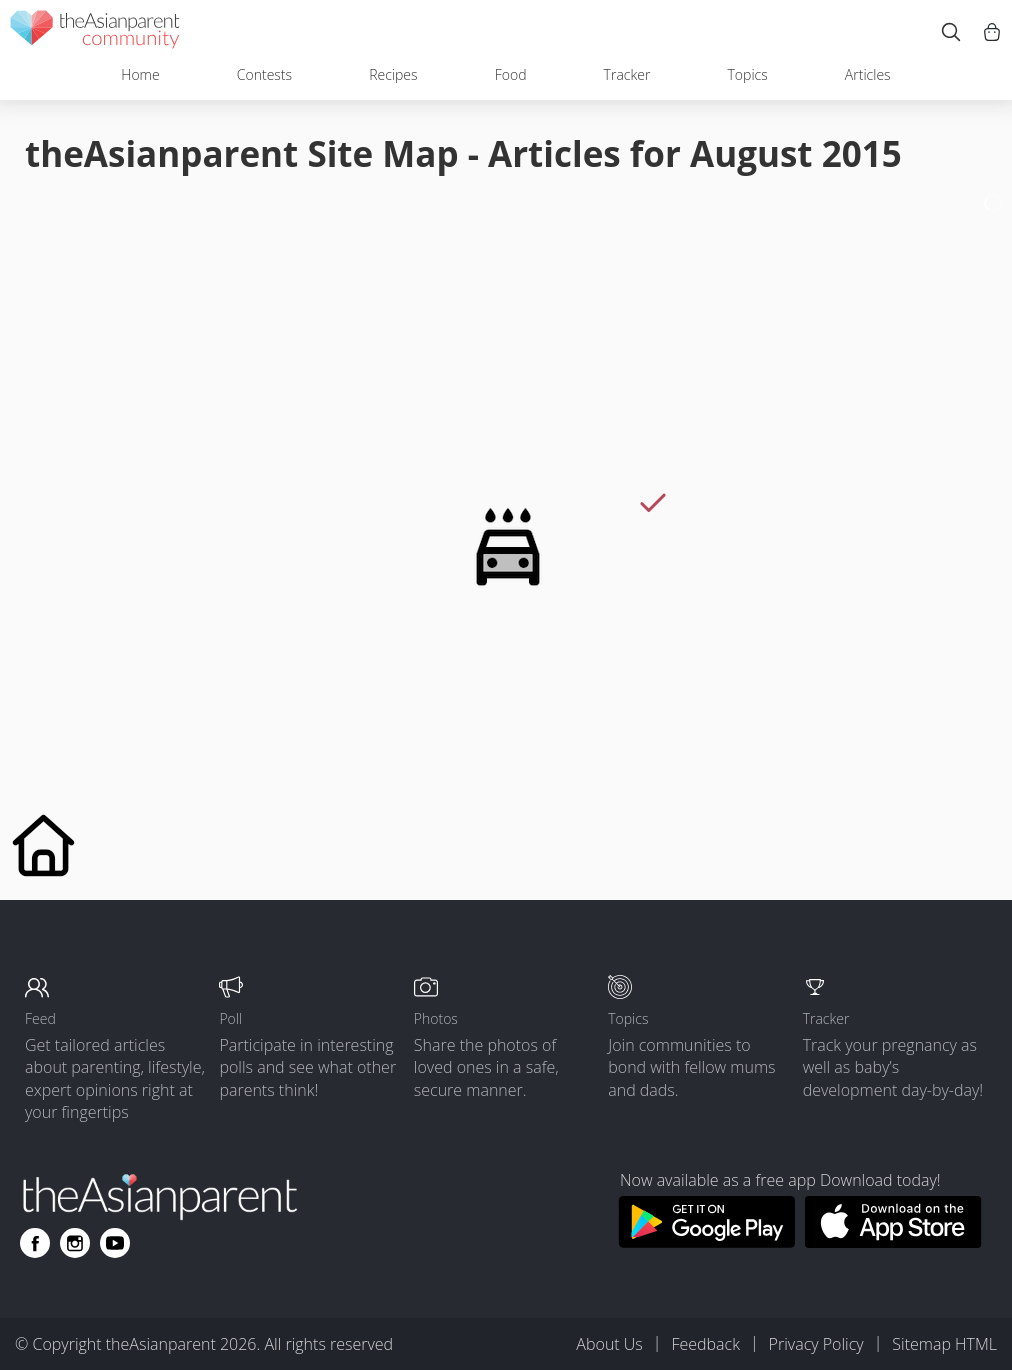 The height and width of the screenshot is (1370, 1012). Describe the element at coordinates (43, 845) in the screenshot. I see `navigate to home screen` at that location.